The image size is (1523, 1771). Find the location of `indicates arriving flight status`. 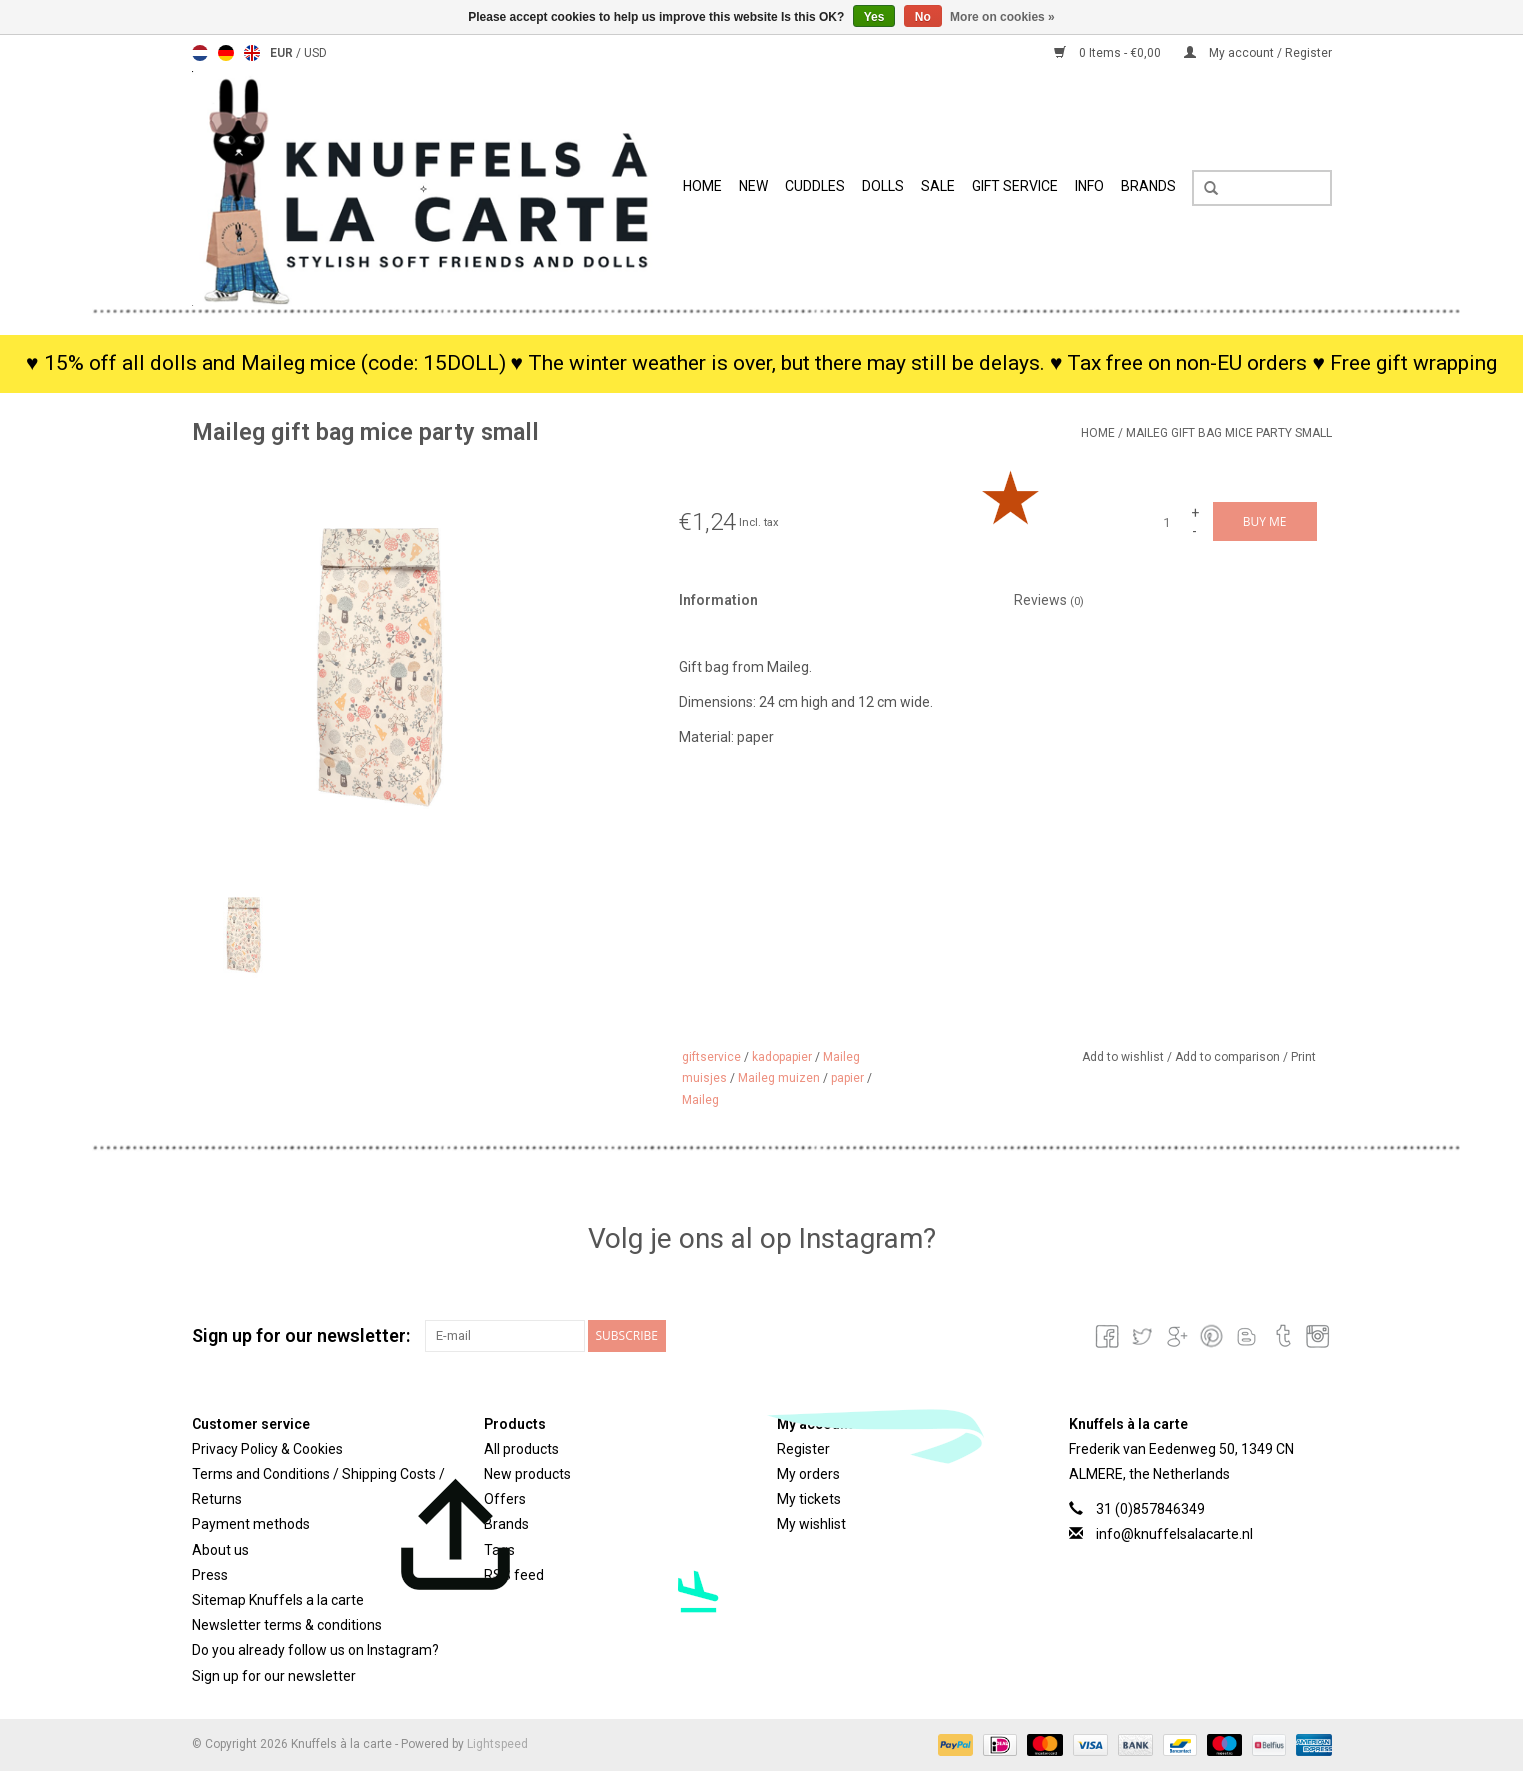

indicates arriving flight status is located at coordinates (698, 1592).